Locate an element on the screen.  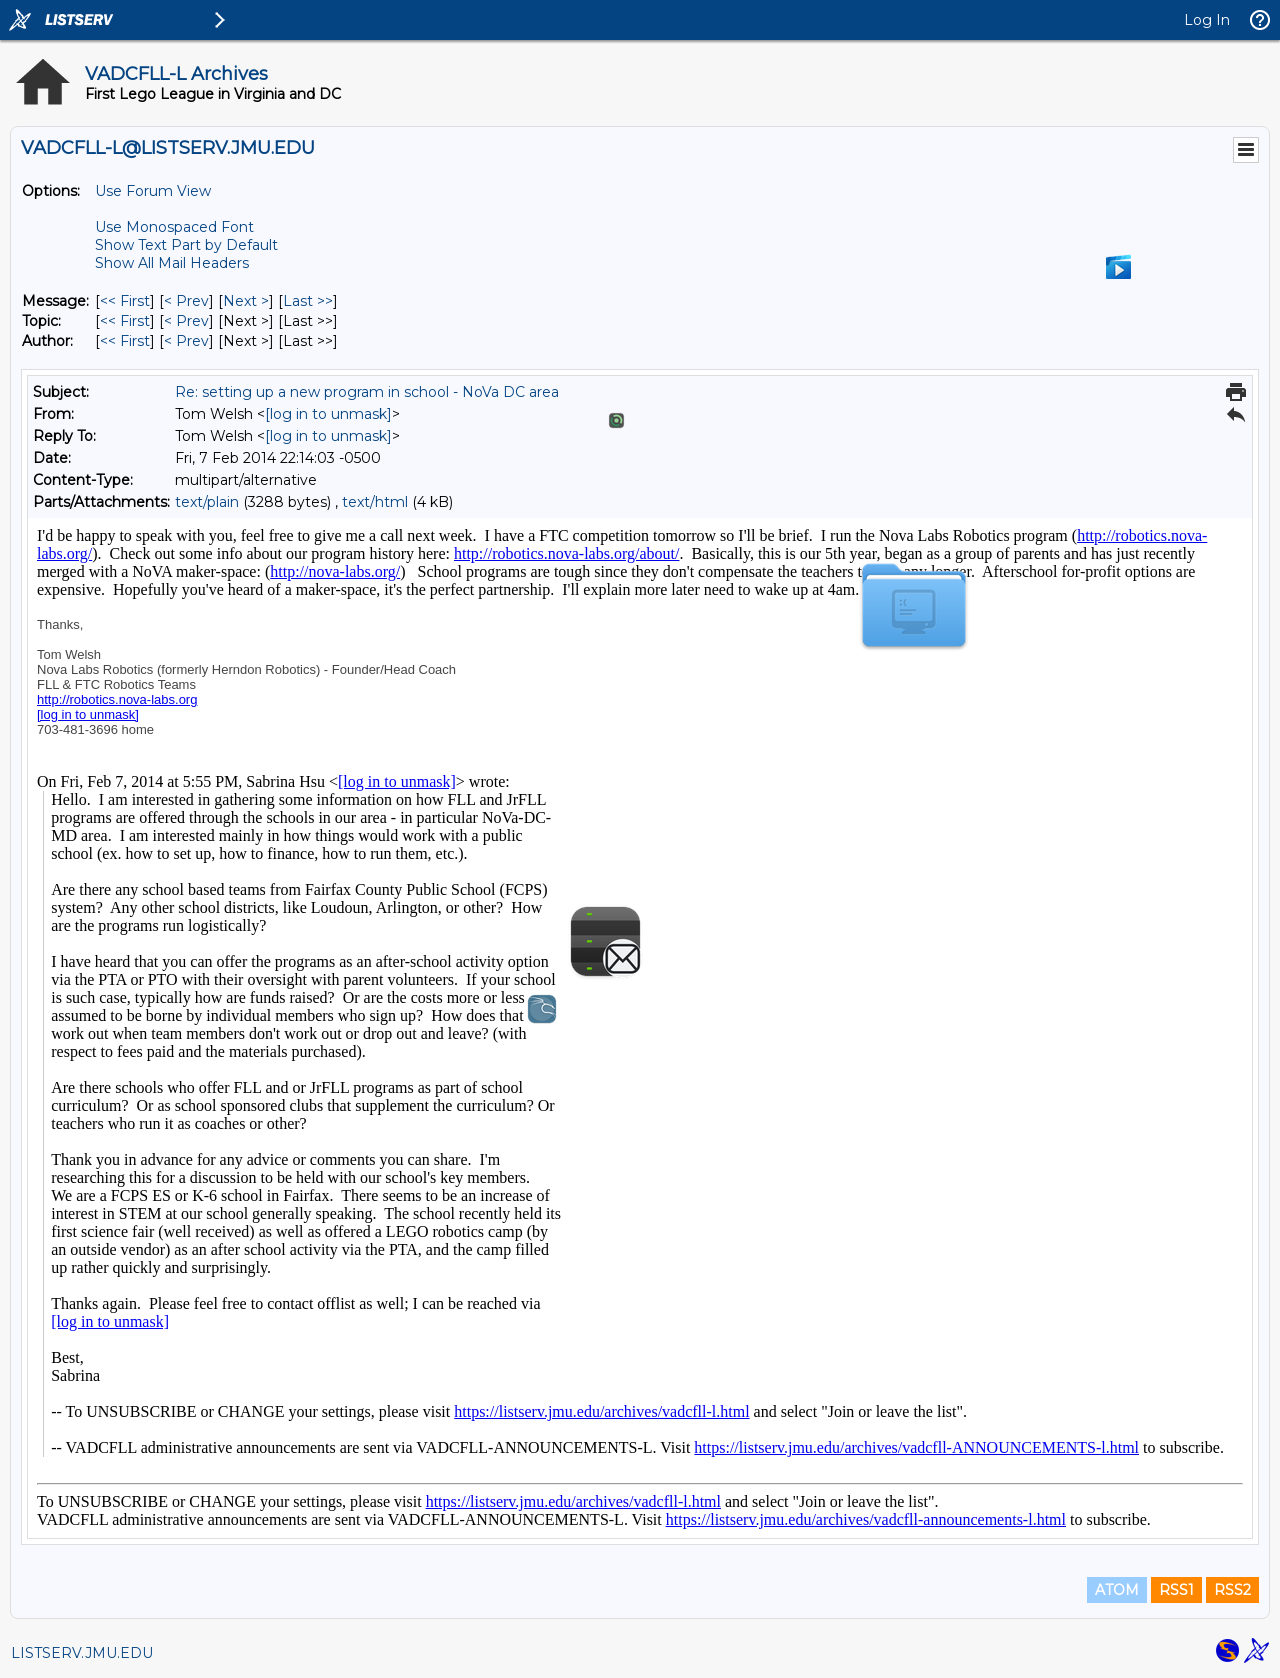
open the void linux application is located at coordinates (616, 420).